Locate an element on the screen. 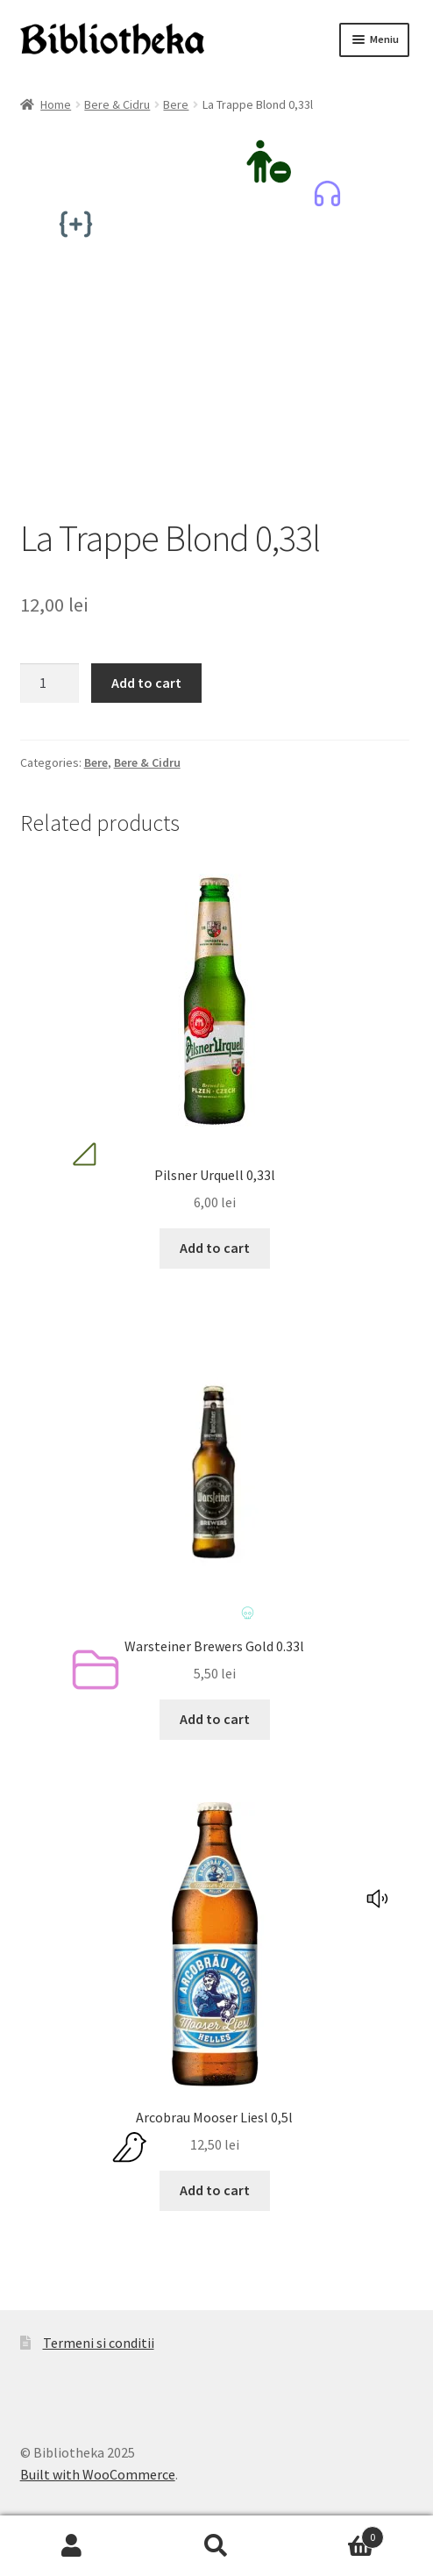  indicates dangerous or hazardous content is located at coordinates (247, 1613).